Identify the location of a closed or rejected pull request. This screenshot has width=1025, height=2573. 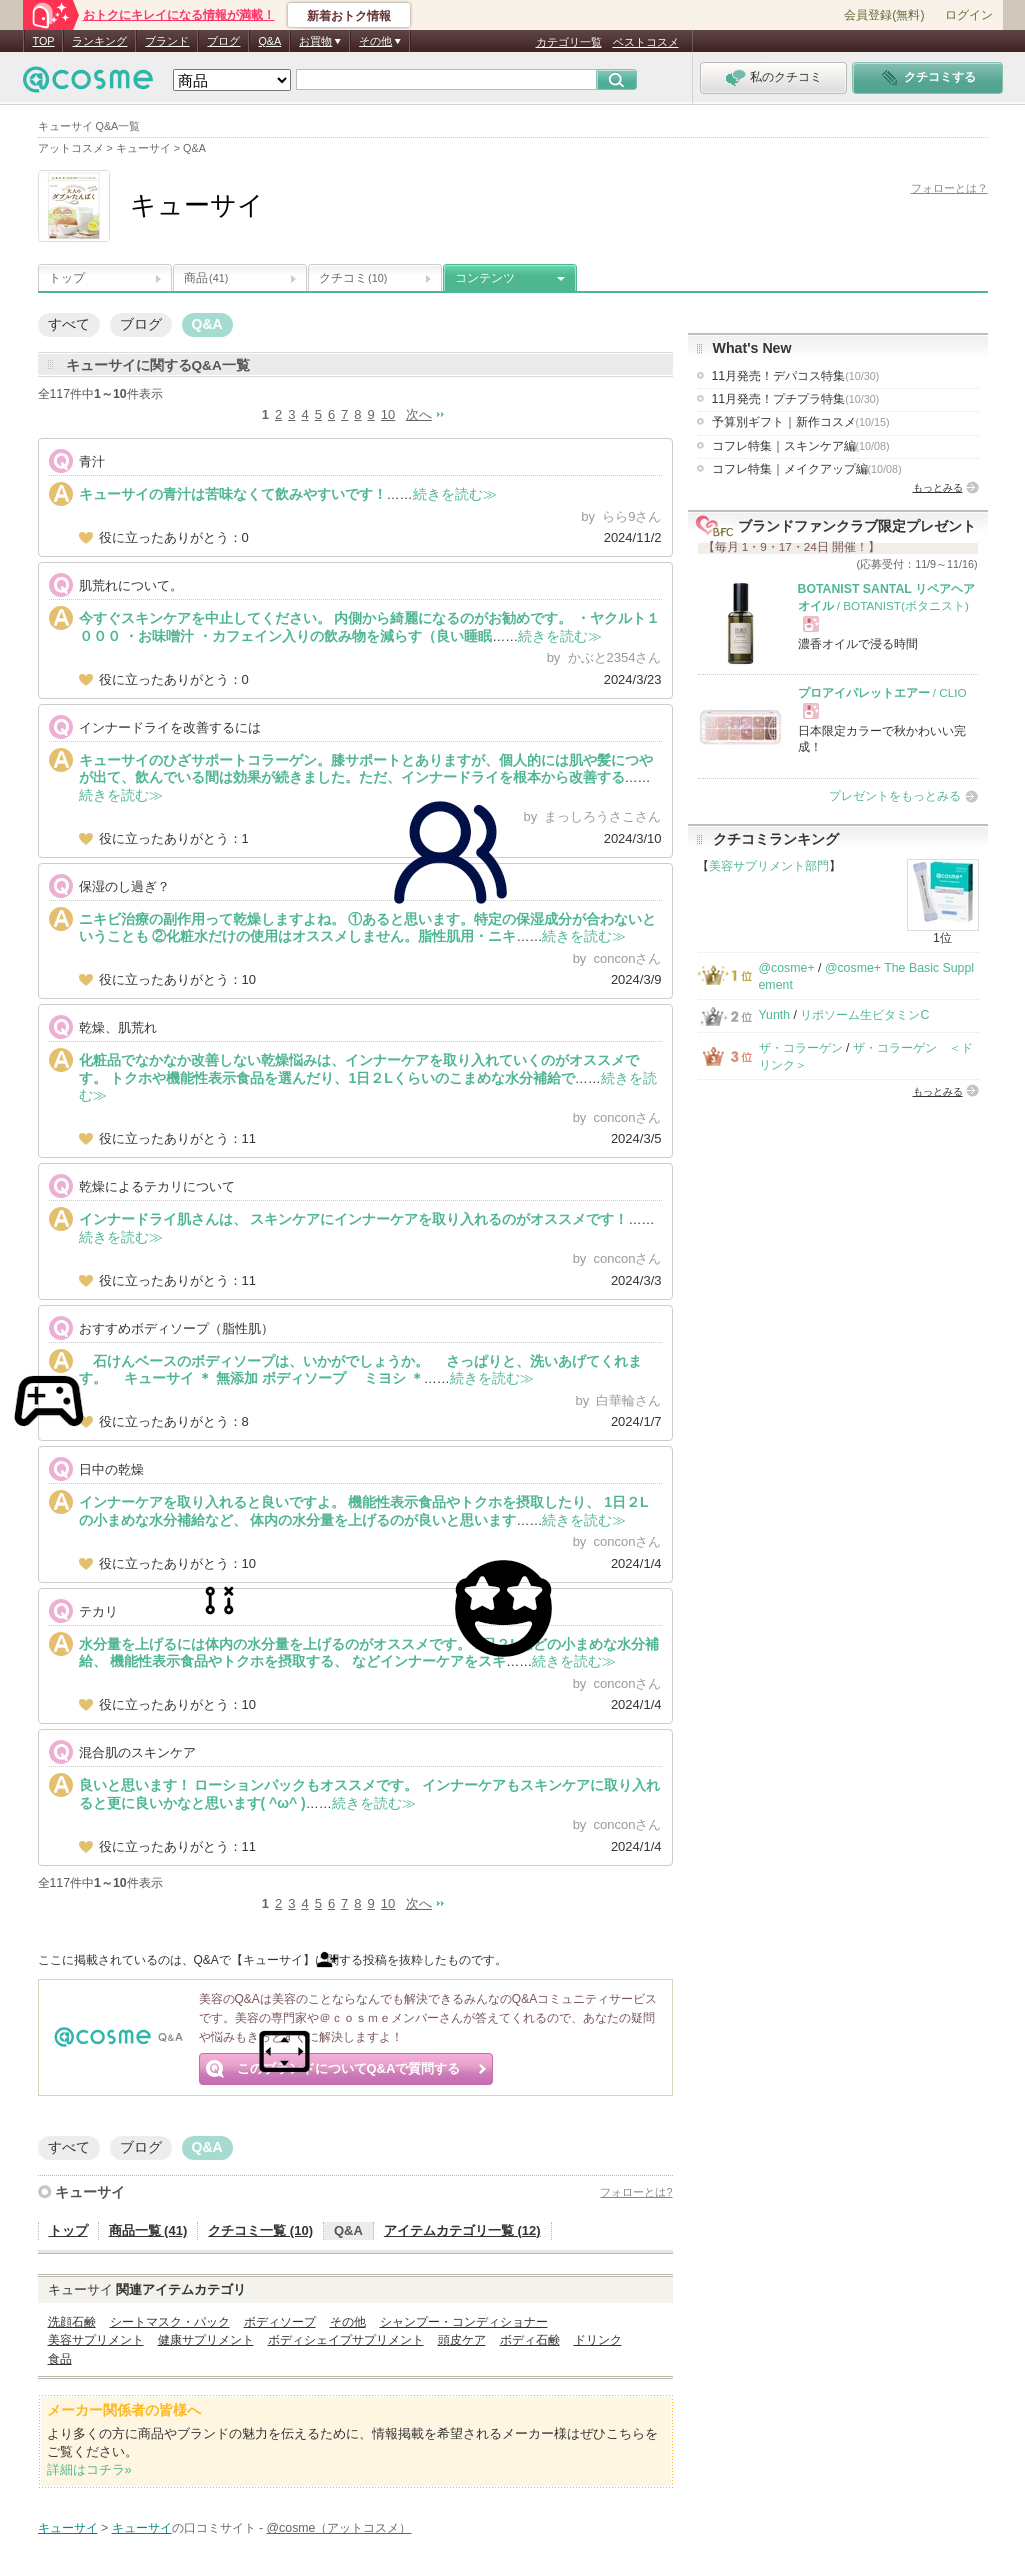
(219, 1600).